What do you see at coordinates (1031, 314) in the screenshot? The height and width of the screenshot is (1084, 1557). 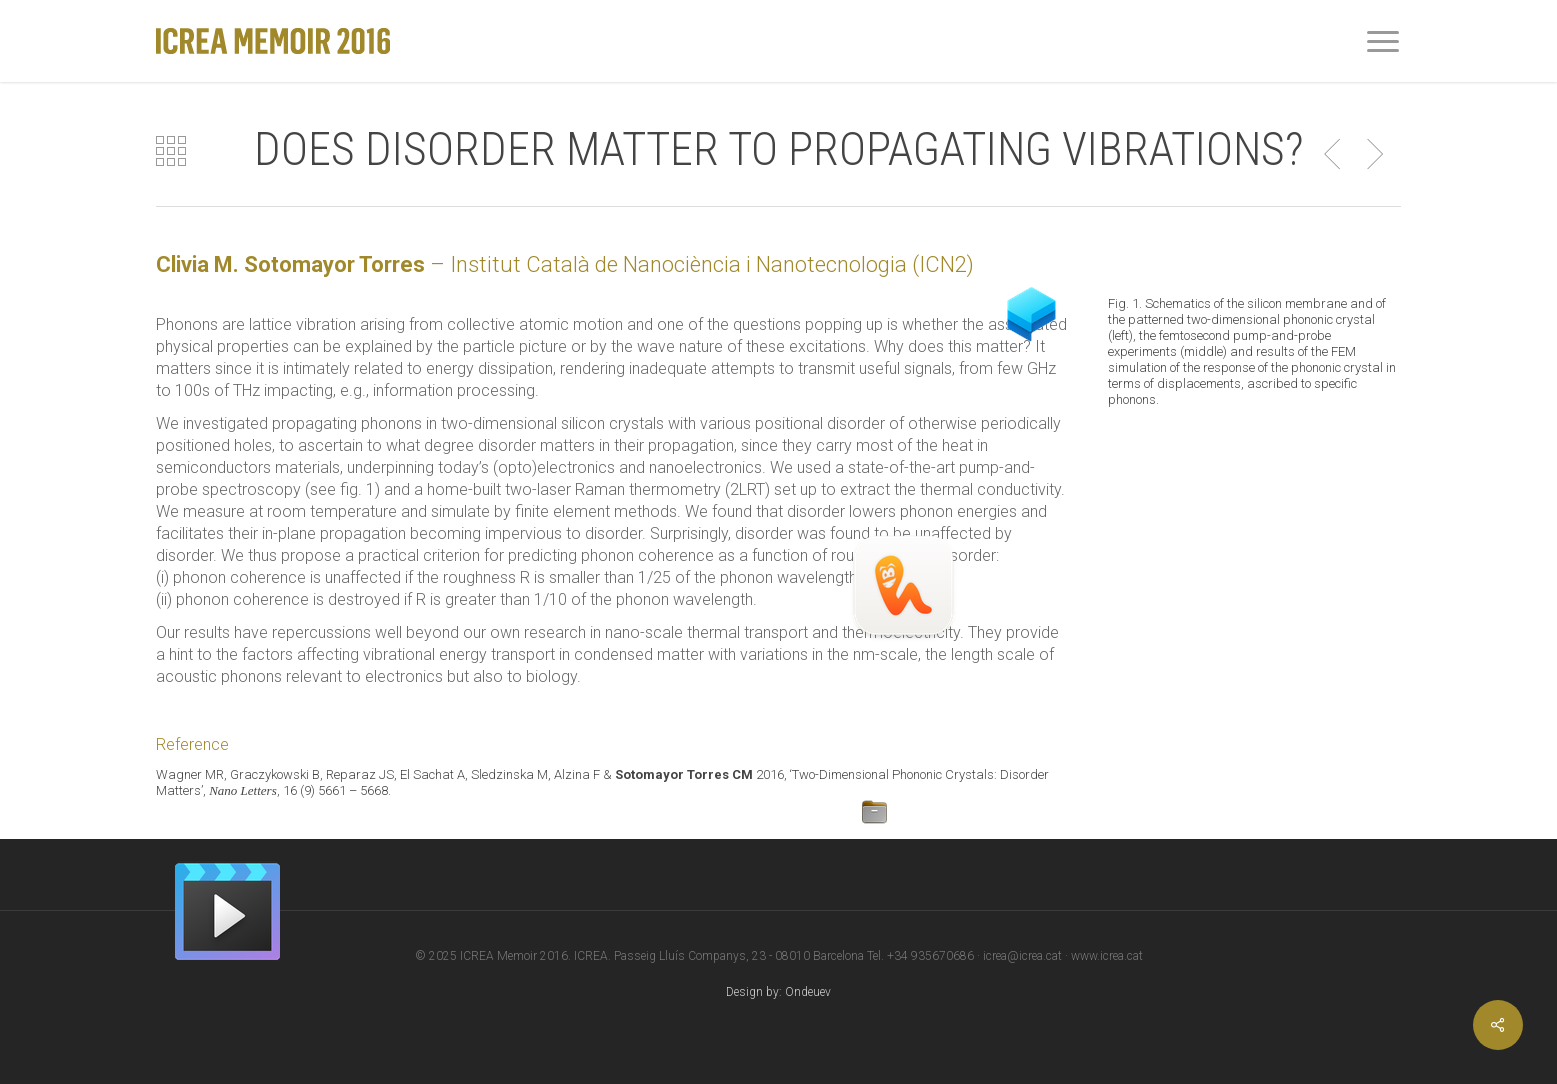 I see `open the assistant app` at bounding box center [1031, 314].